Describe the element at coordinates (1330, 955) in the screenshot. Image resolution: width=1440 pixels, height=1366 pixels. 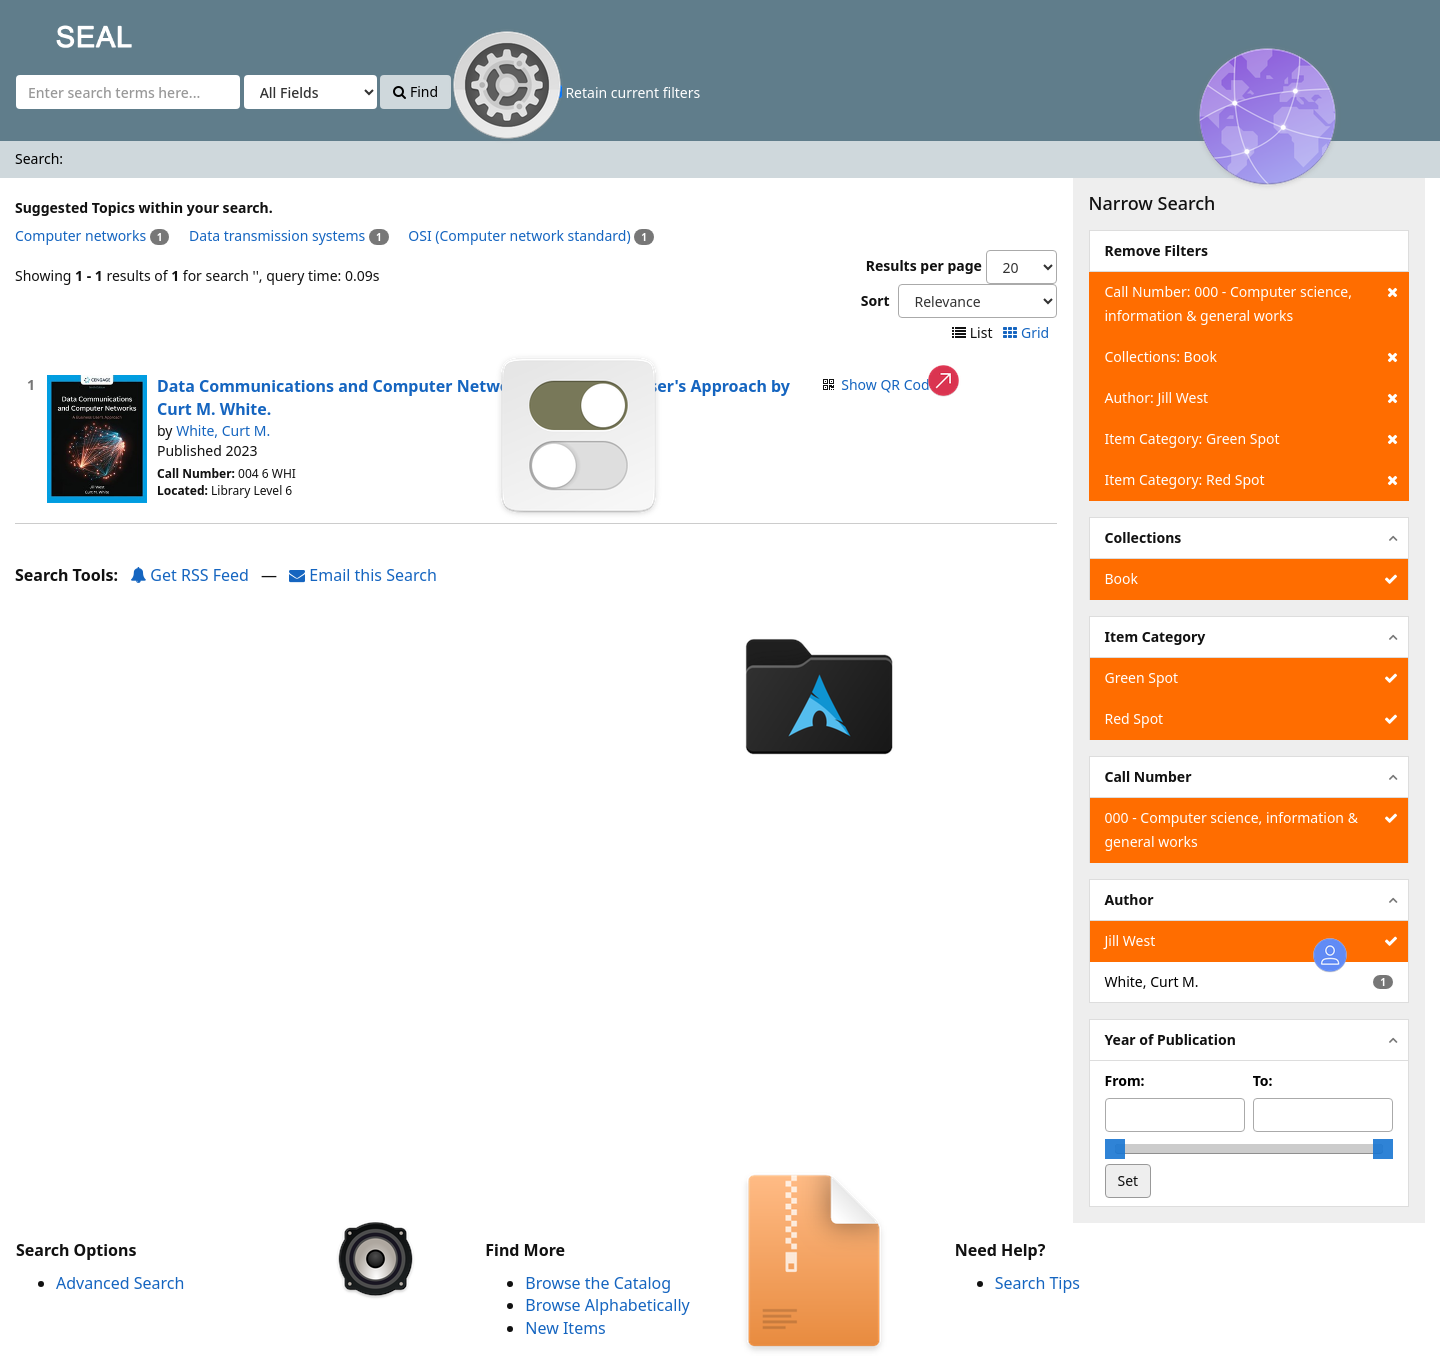
I see `indicates a personal or user-owned item` at that location.